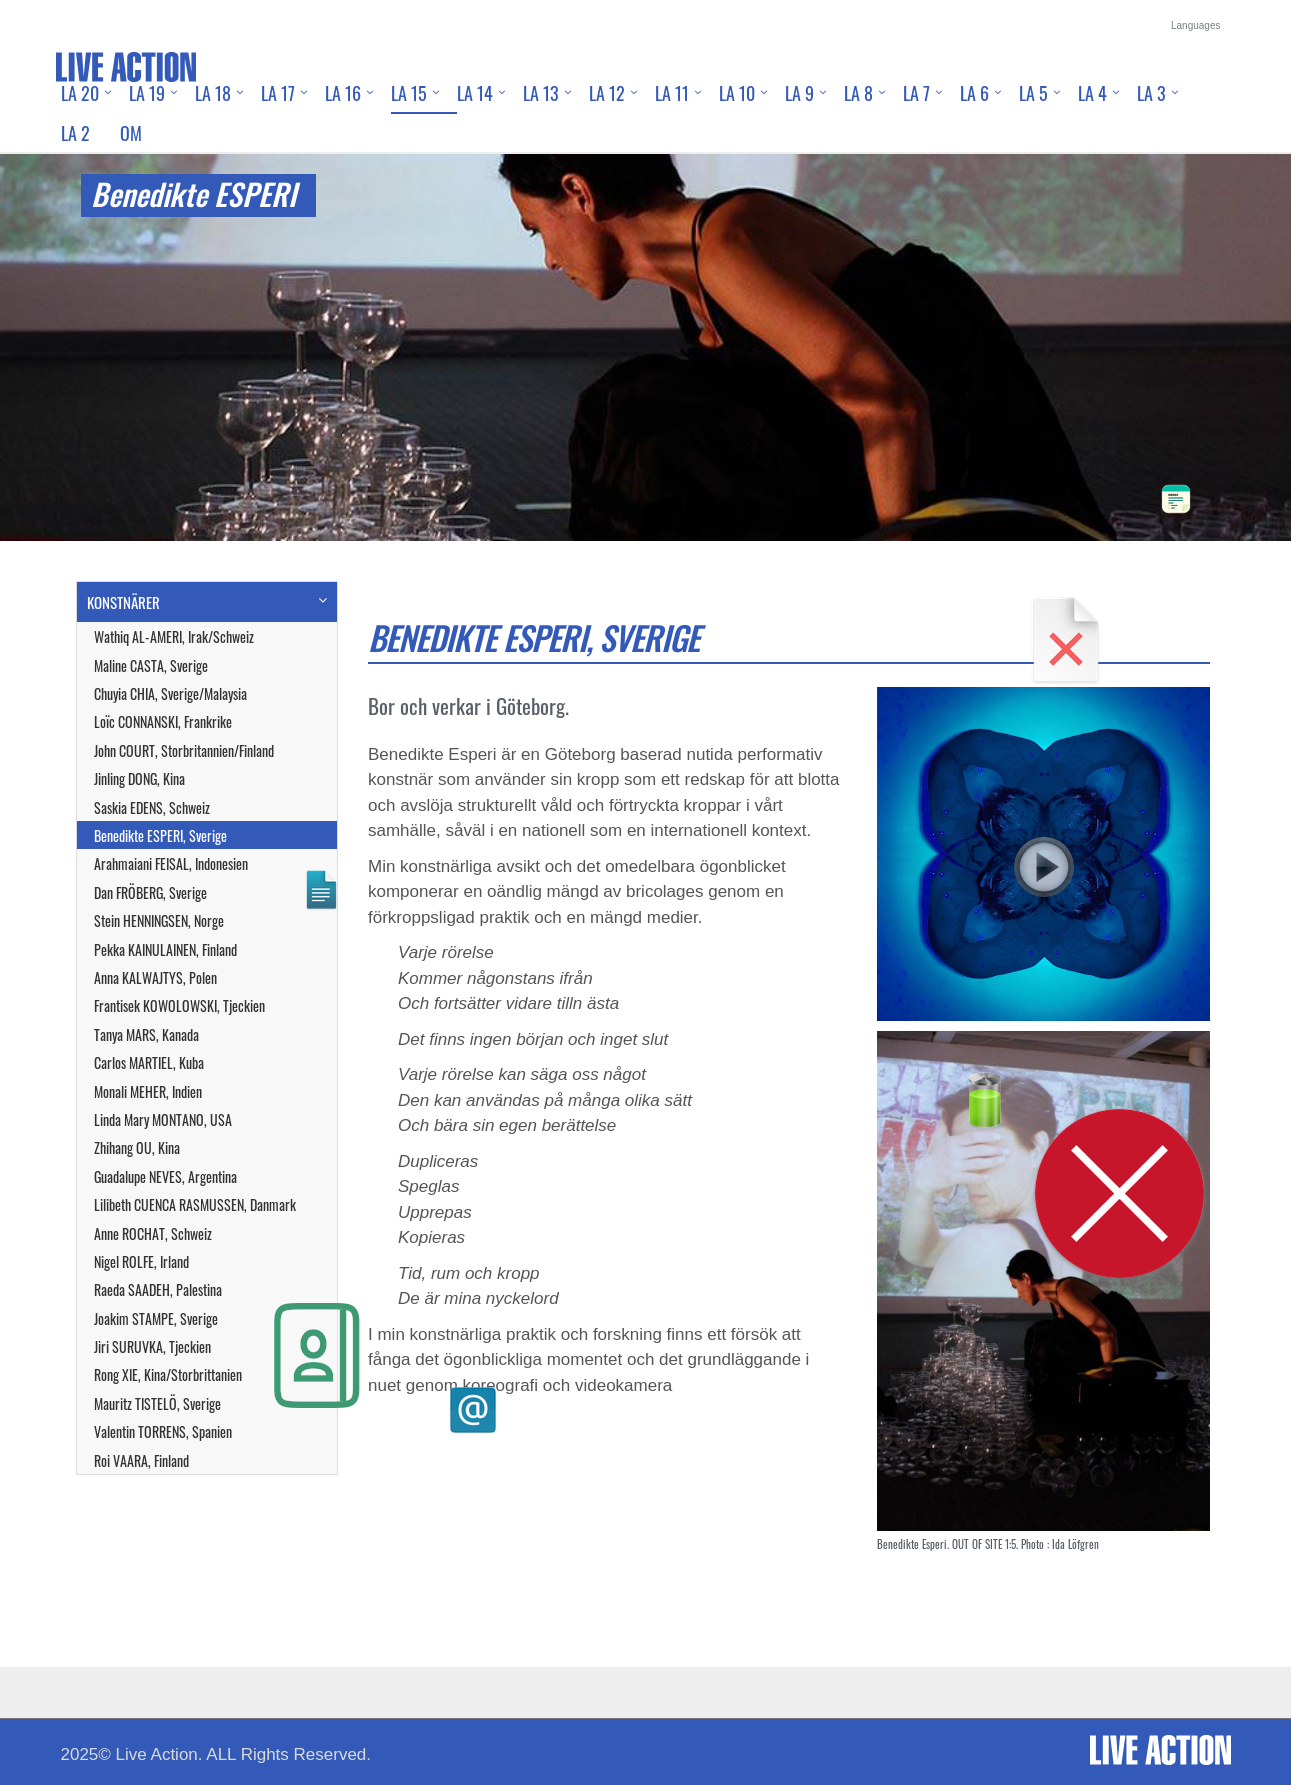 This screenshot has height=1785, width=1291. Describe the element at coordinates (1119, 1193) in the screenshot. I see `indicates a file cannot be synced to Dropbox` at that location.